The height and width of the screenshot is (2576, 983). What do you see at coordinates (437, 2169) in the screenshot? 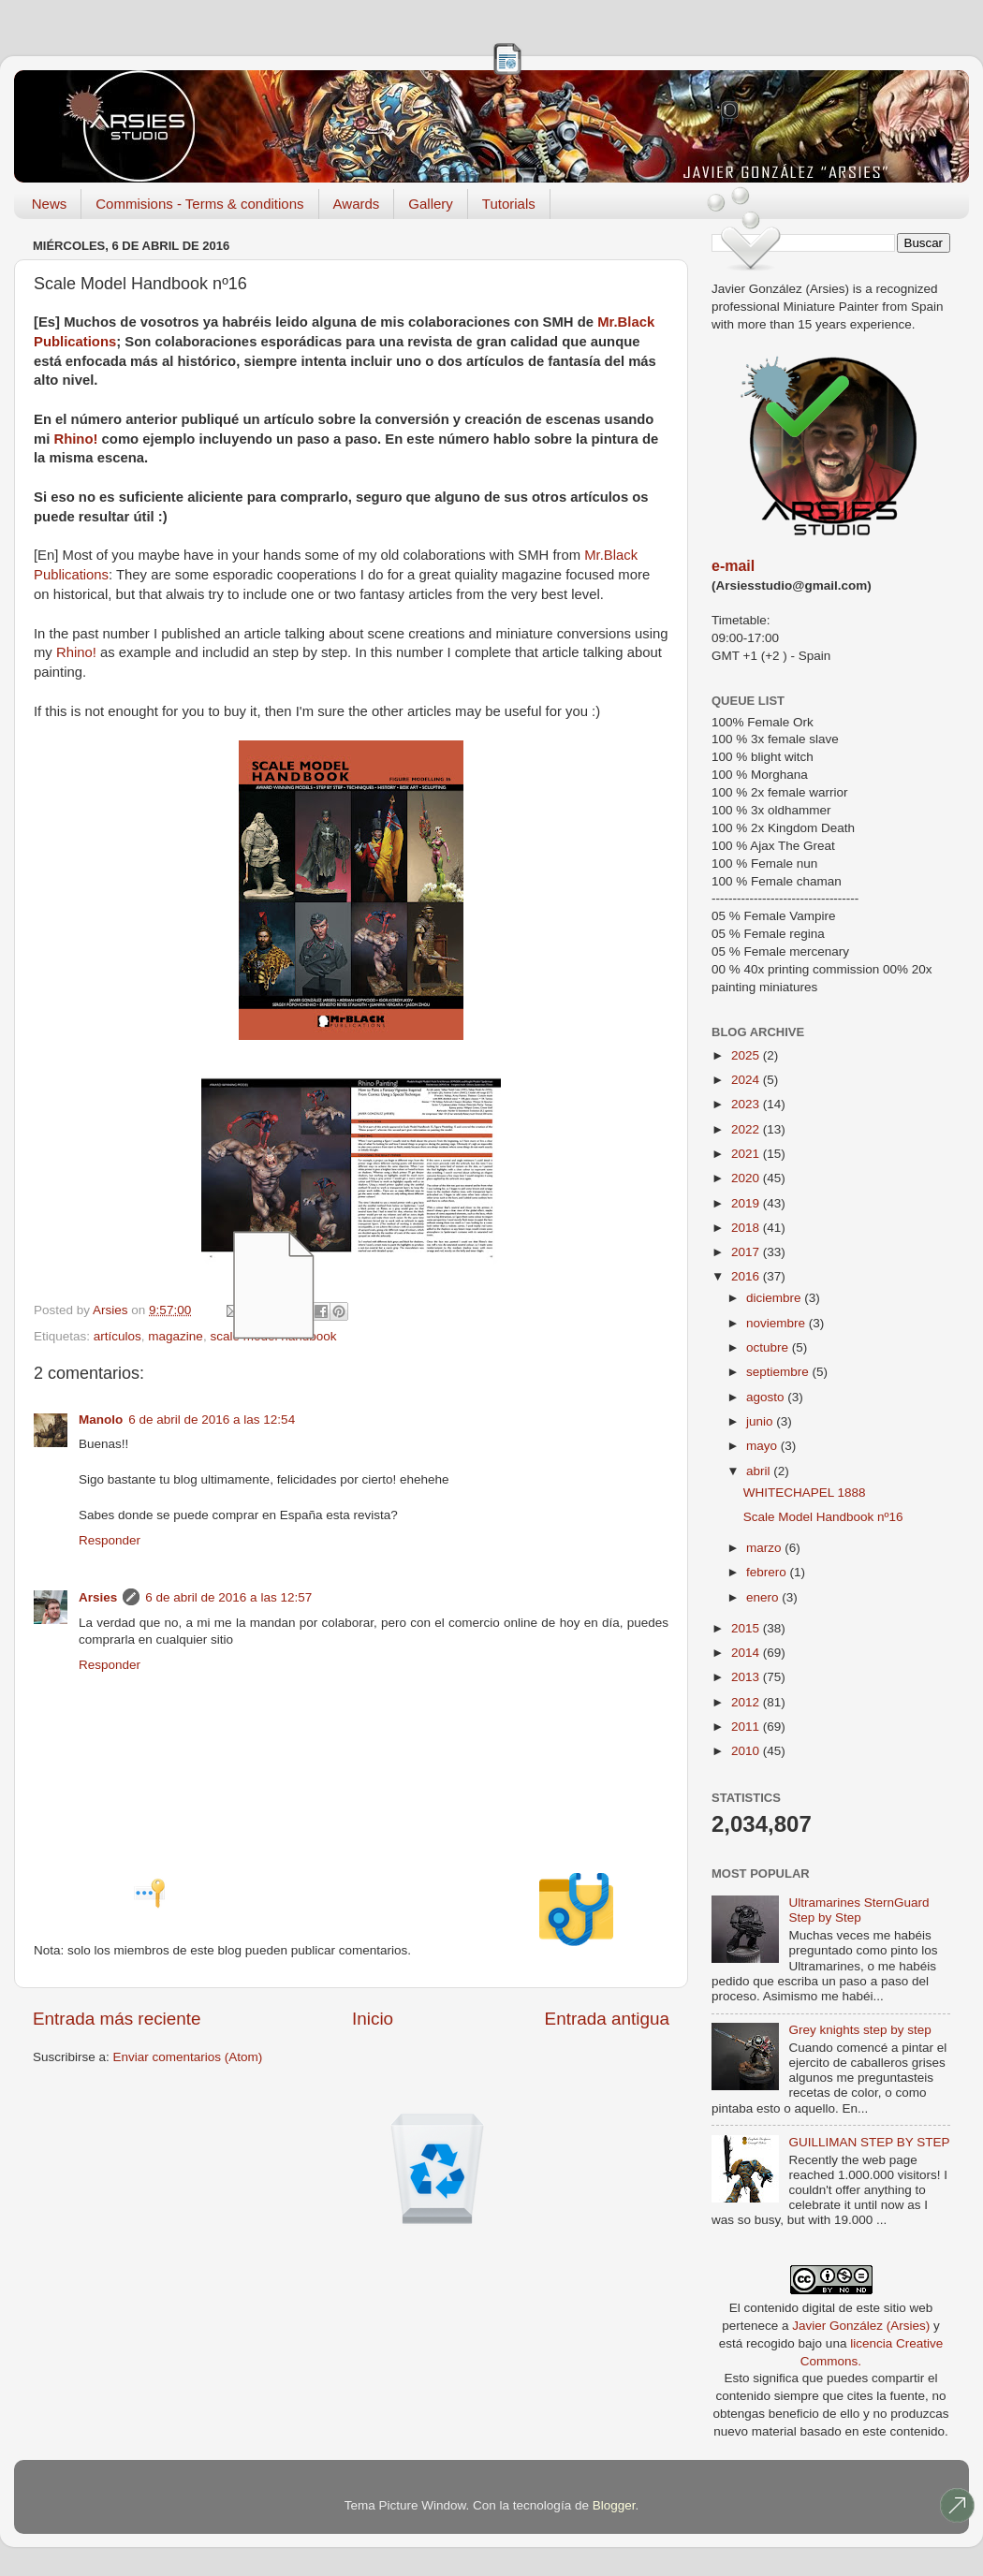
I see `empty recycle bin with no deleted items` at bounding box center [437, 2169].